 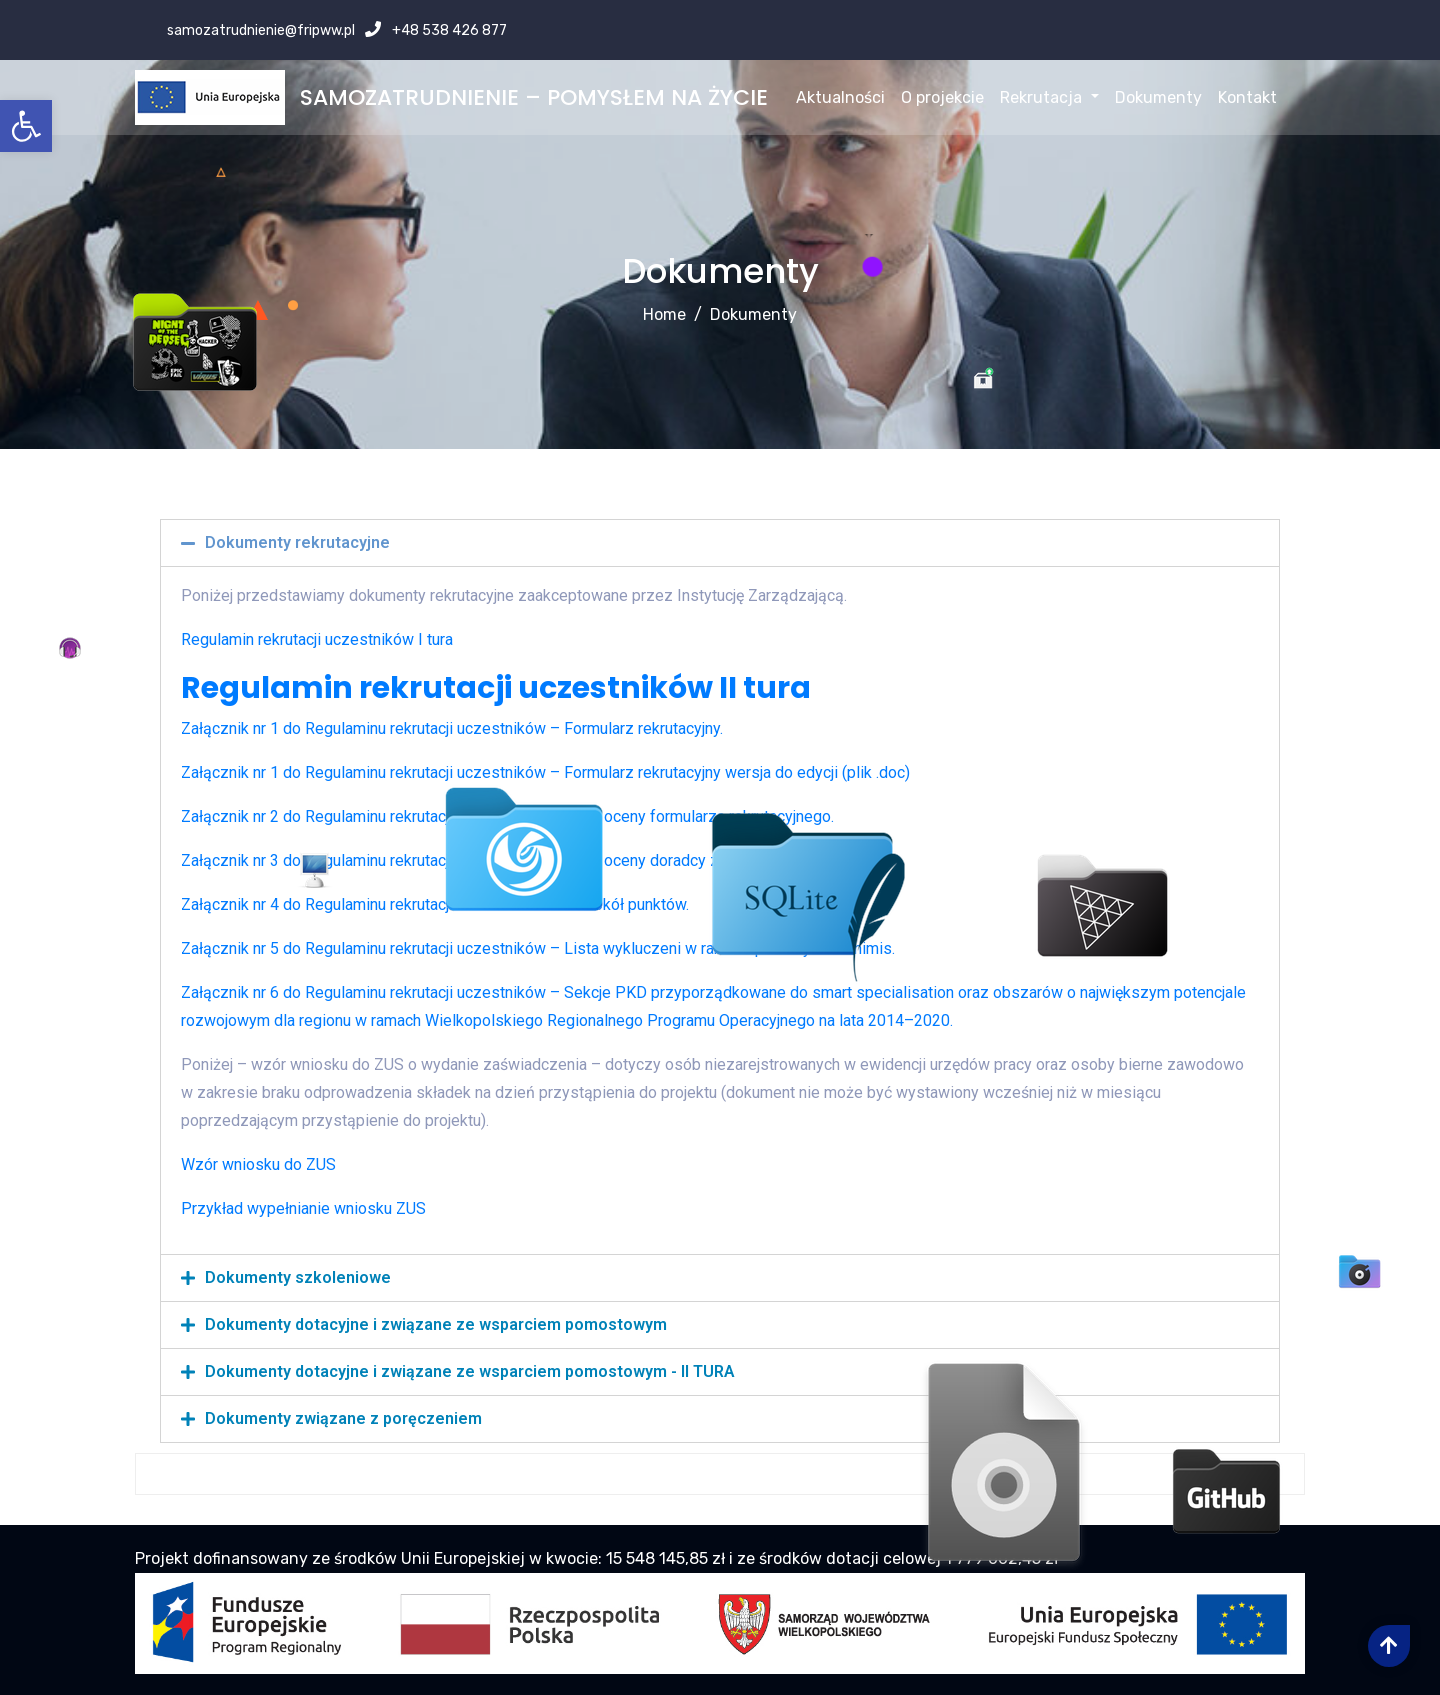 What do you see at coordinates (1359, 1272) in the screenshot?
I see `open your music files folder` at bounding box center [1359, 1272].